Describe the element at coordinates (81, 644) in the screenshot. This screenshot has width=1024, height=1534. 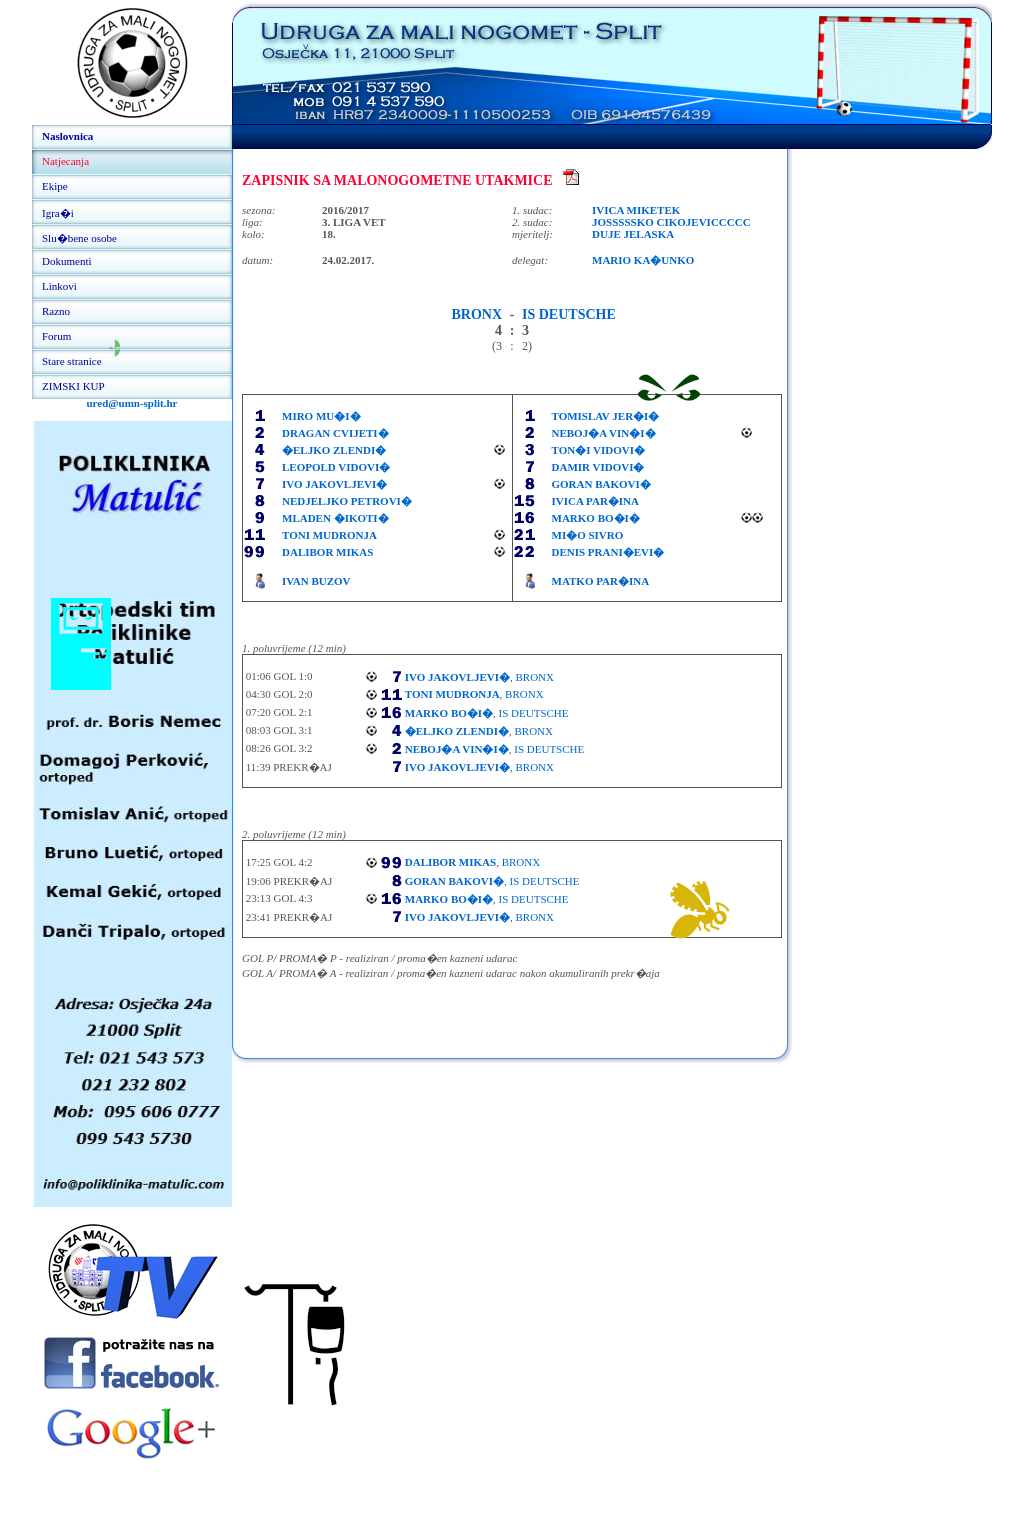
I see `monitor door or entry point activity` at that location.